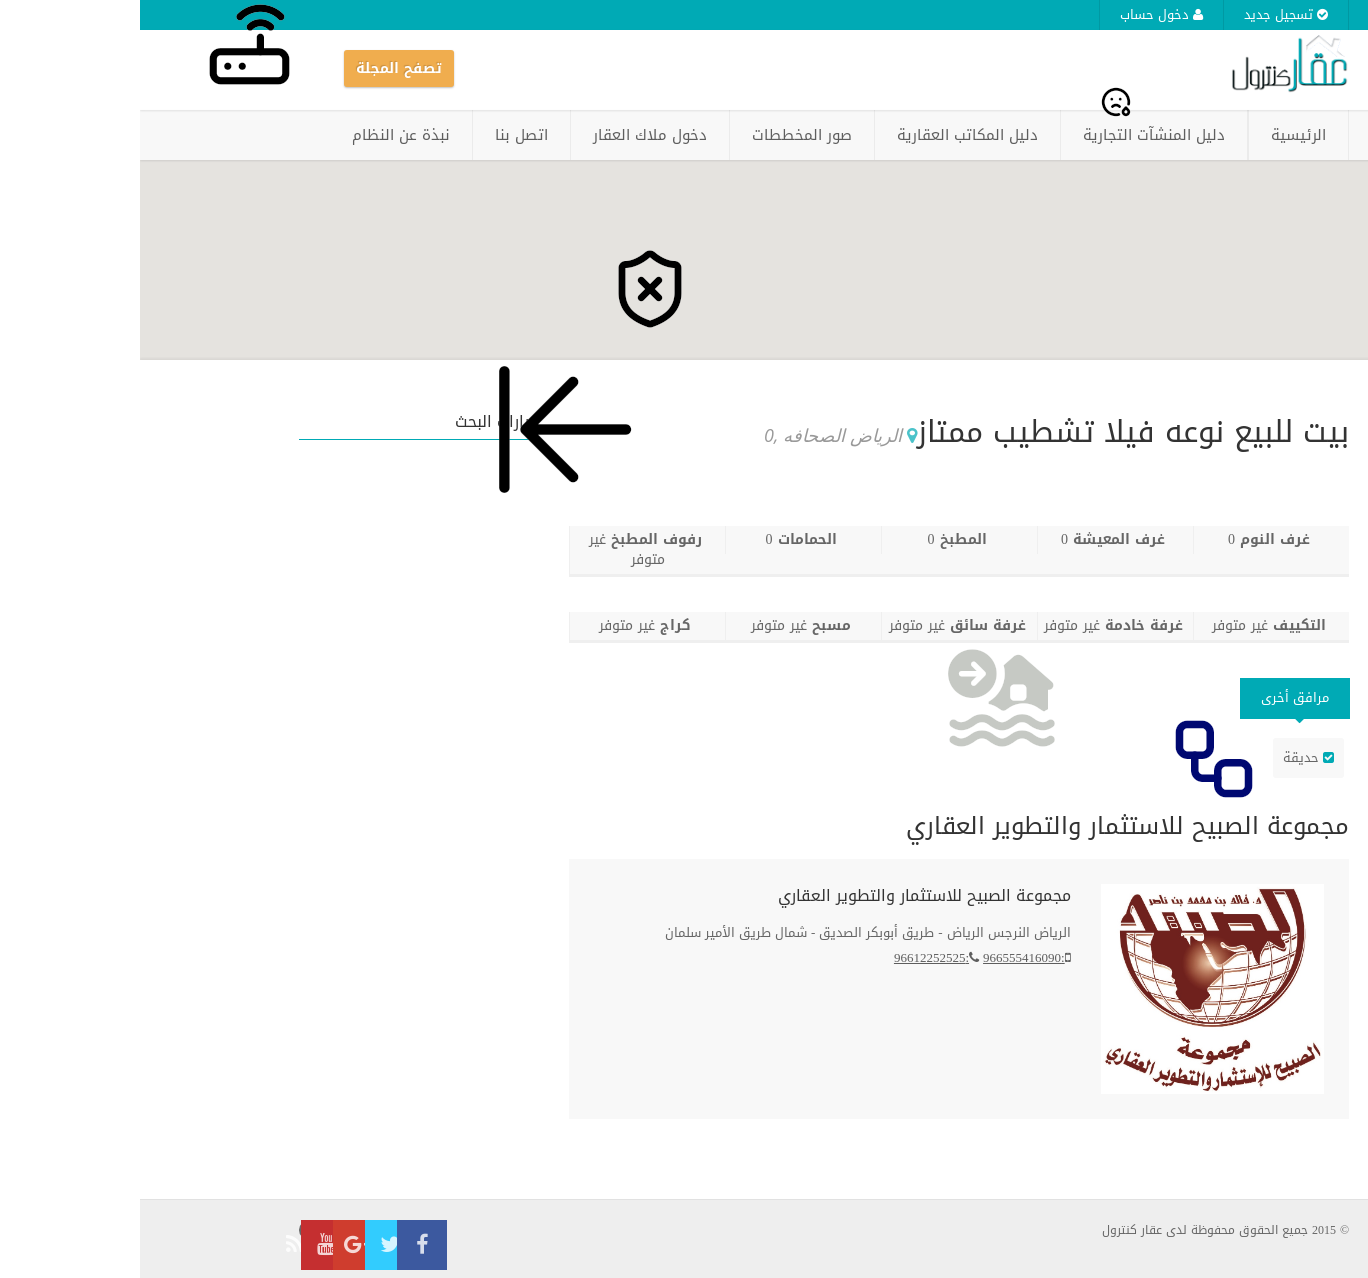 Image resolution: width=1368 pixels, height=1278 pixels. Describe the element at coordinates (249, 44) in the screenshot. I see `access network or router settings` at that location.